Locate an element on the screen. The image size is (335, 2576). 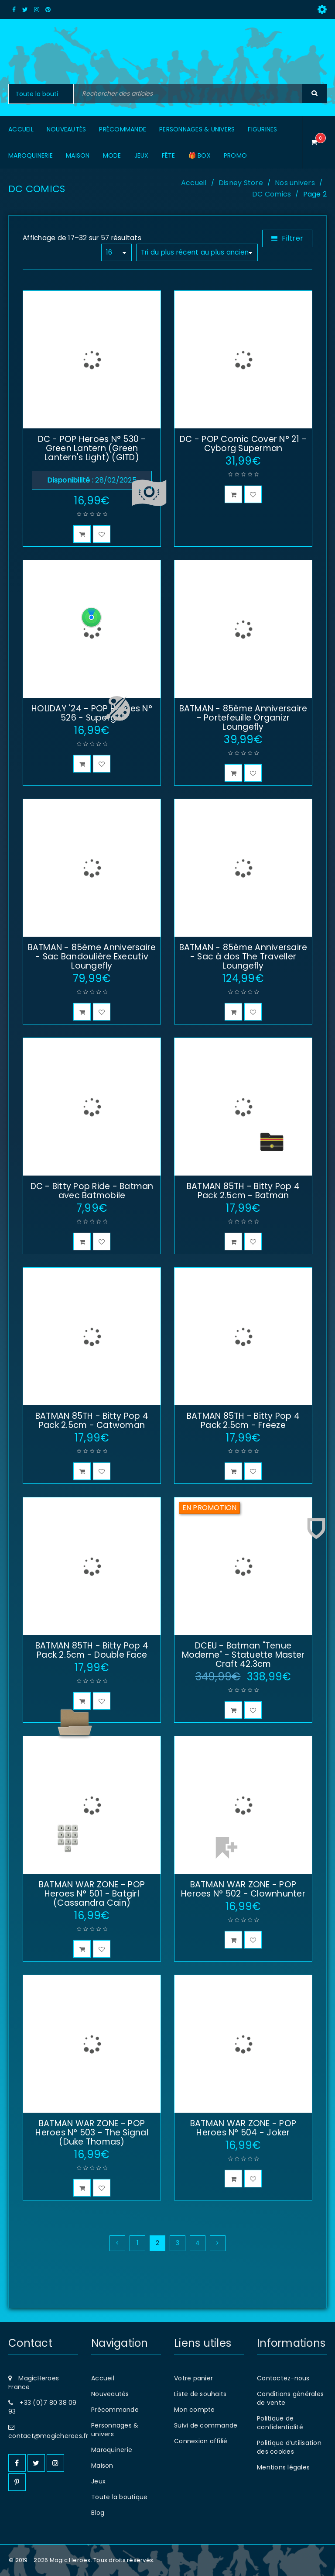
open graphics or drawing applications is located at coordinates (117, 709).